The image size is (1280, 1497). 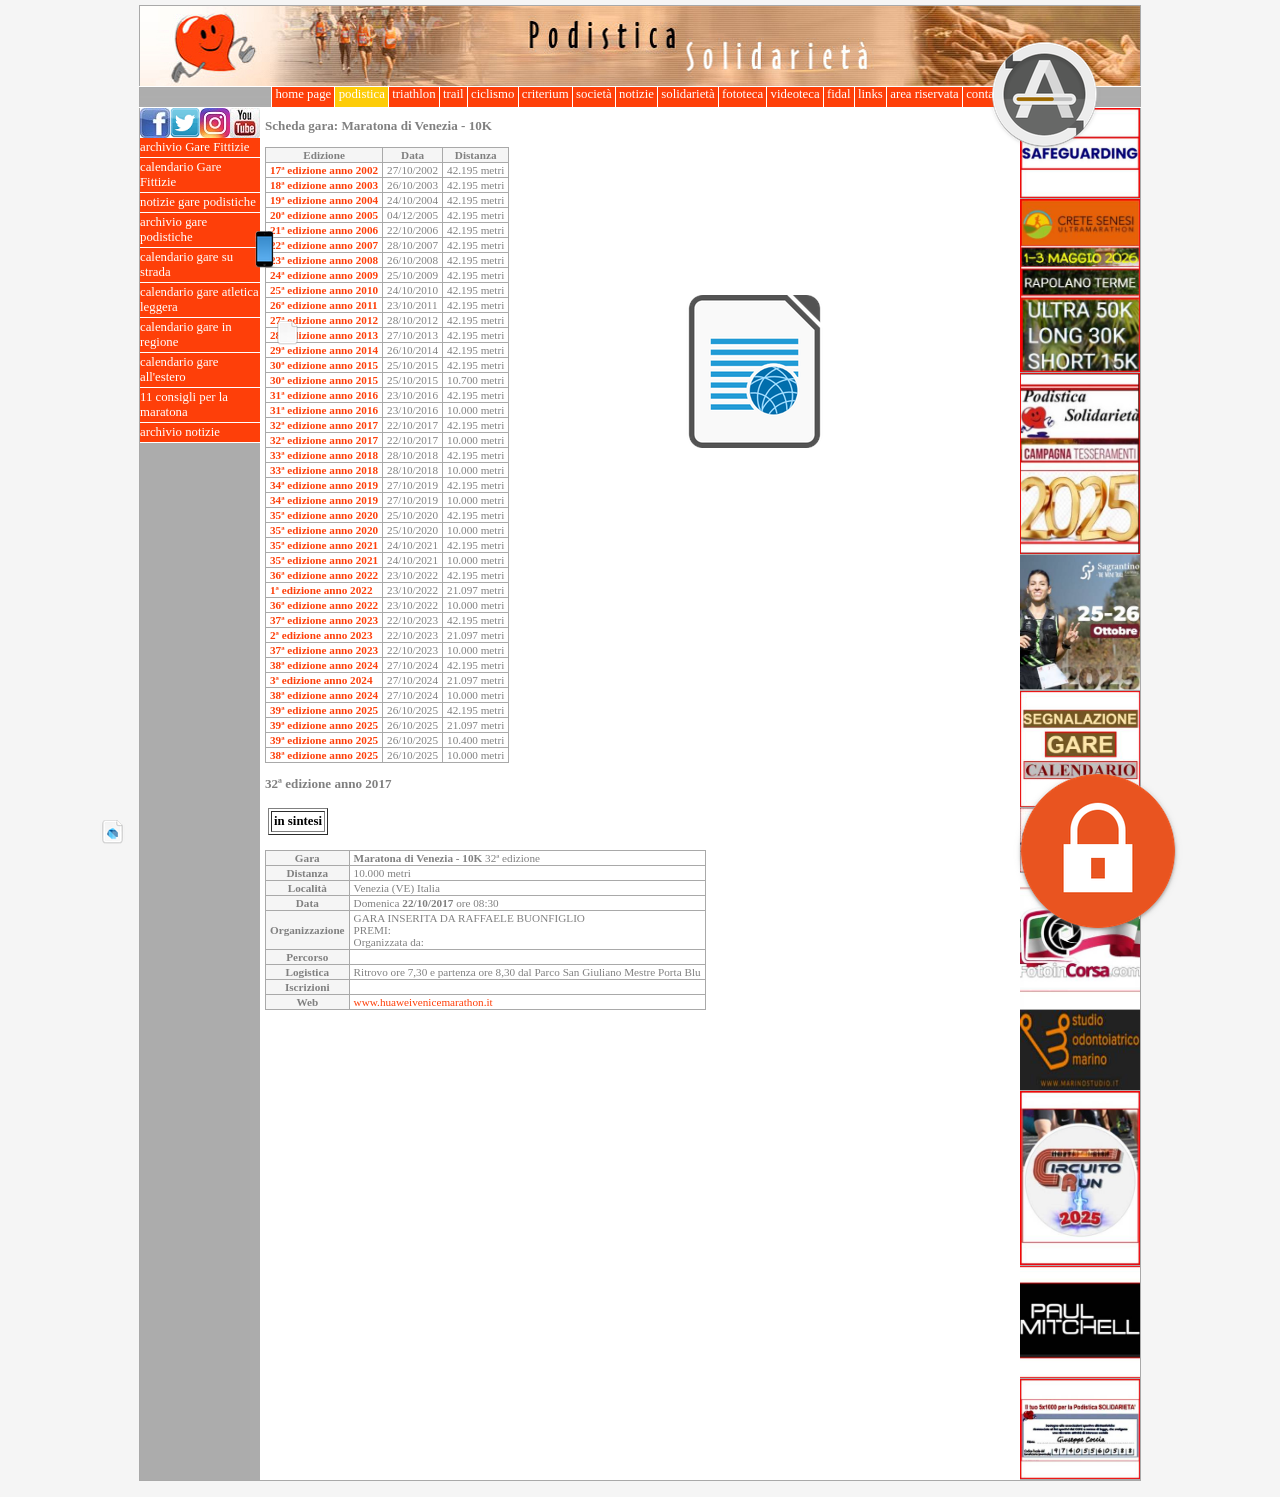 I want to click on indicates an empty or blank file, so click(x=287, y=332).